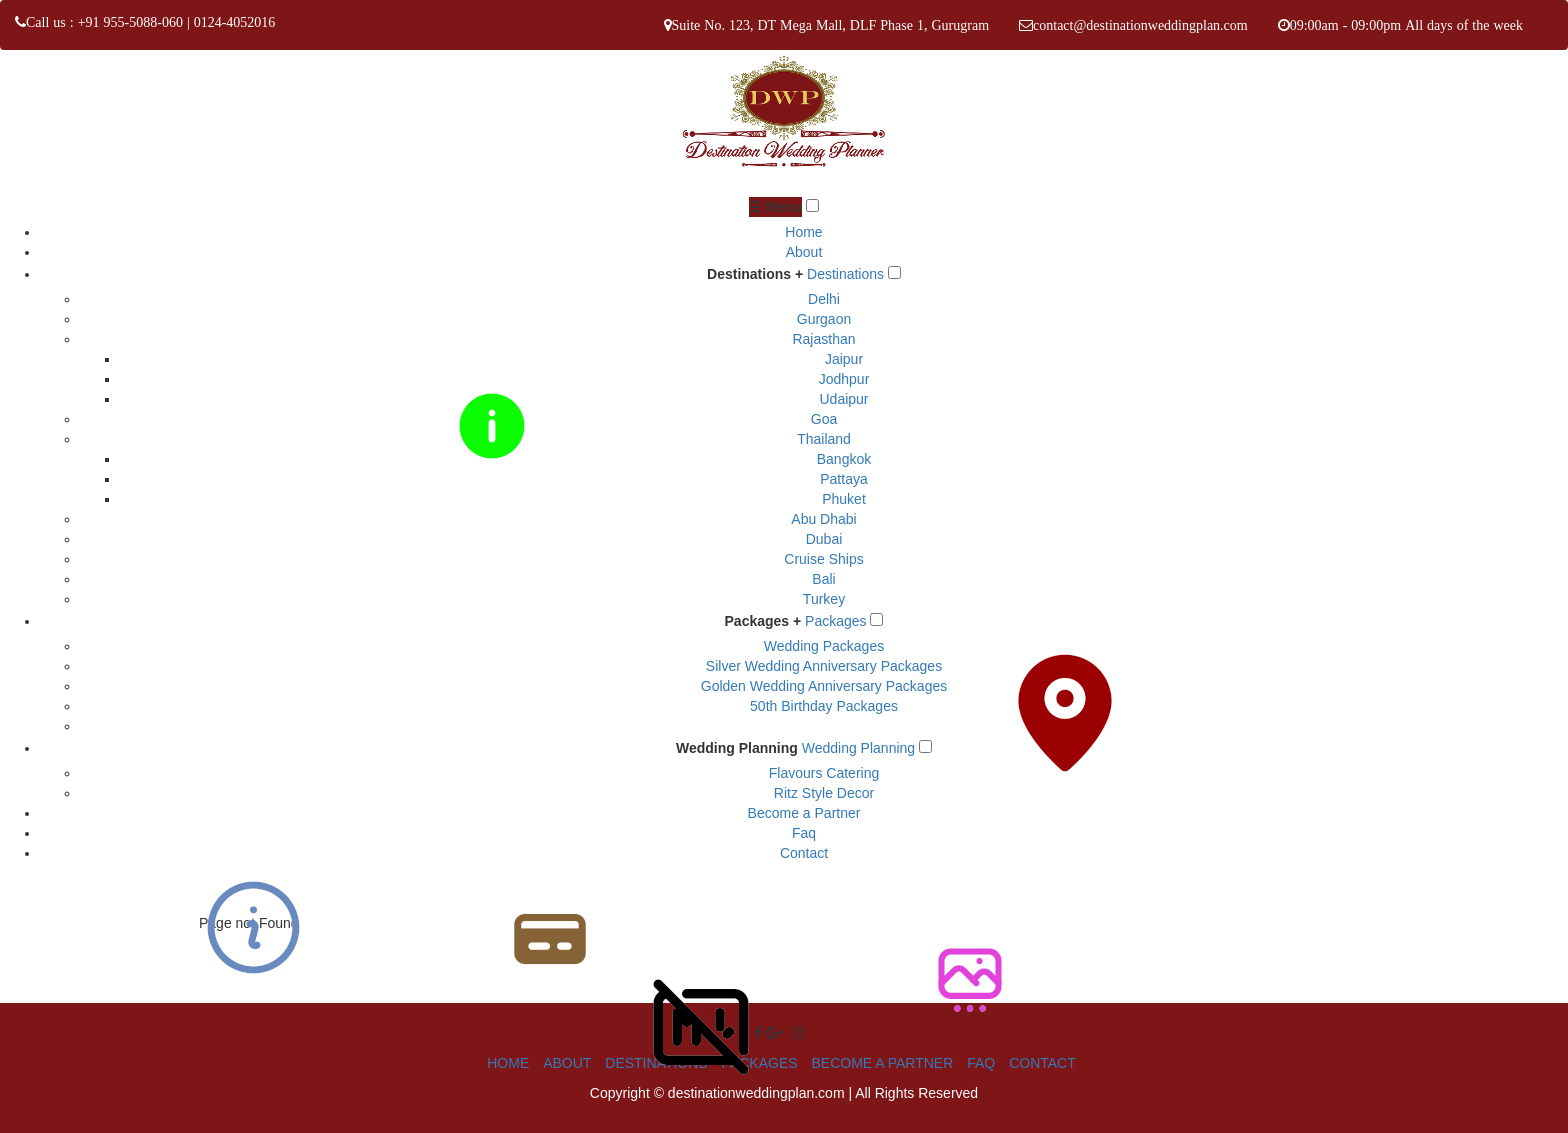 This screenshot has height=1133, width=1568. Describe the element at coordinates (253, 927) in the screenshot. I see `view more information or details` at that location.